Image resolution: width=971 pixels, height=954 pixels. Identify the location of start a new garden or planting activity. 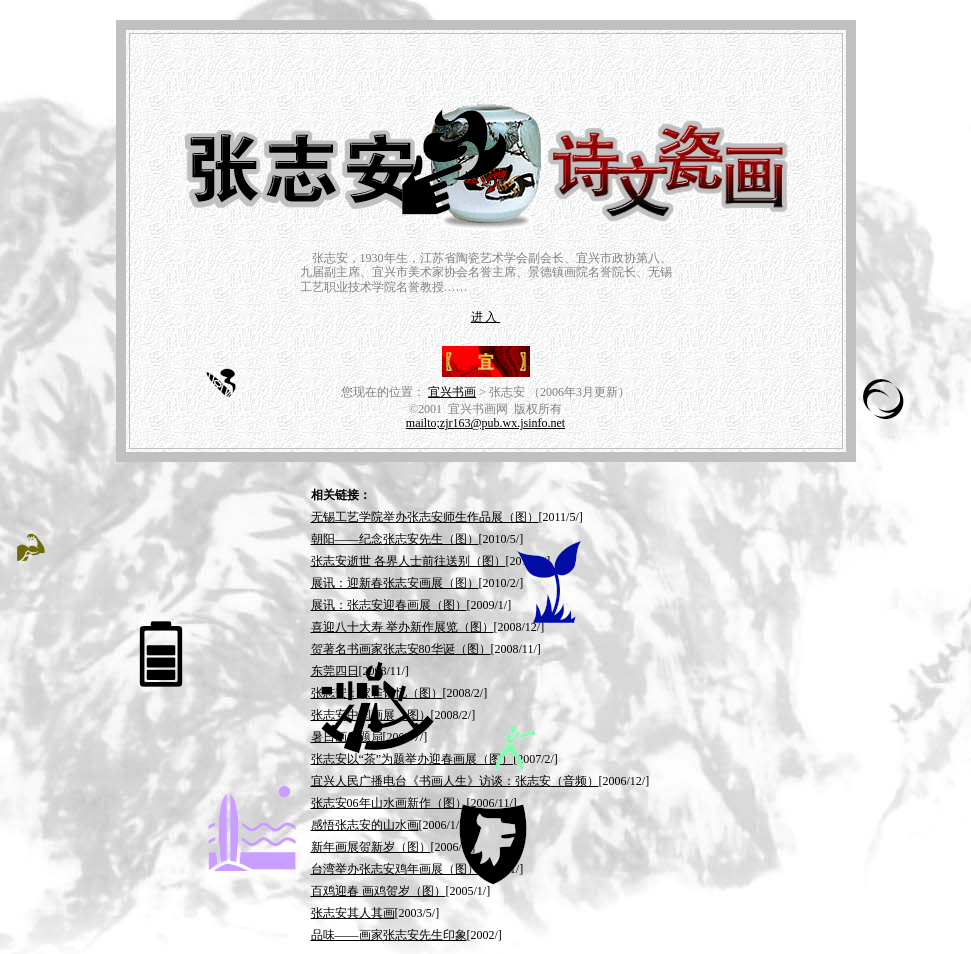
(549, 582).